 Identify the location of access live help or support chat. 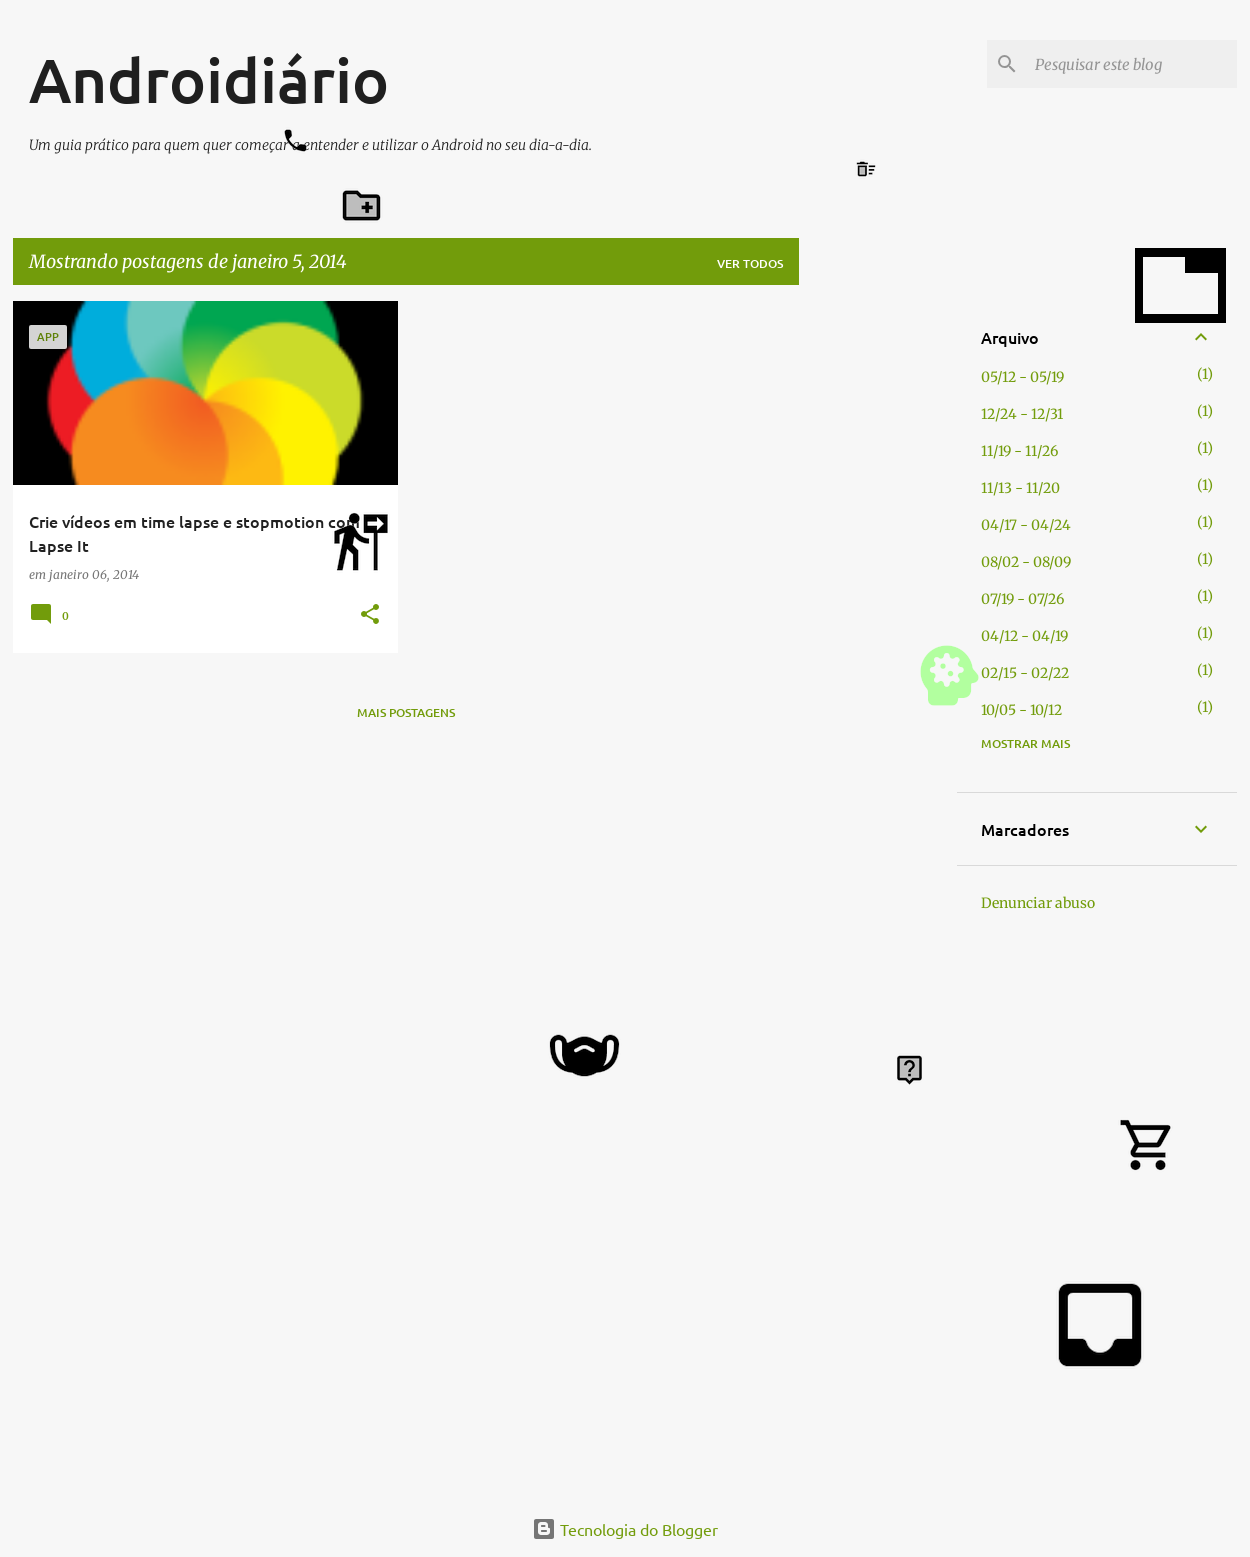
(909, 1069).